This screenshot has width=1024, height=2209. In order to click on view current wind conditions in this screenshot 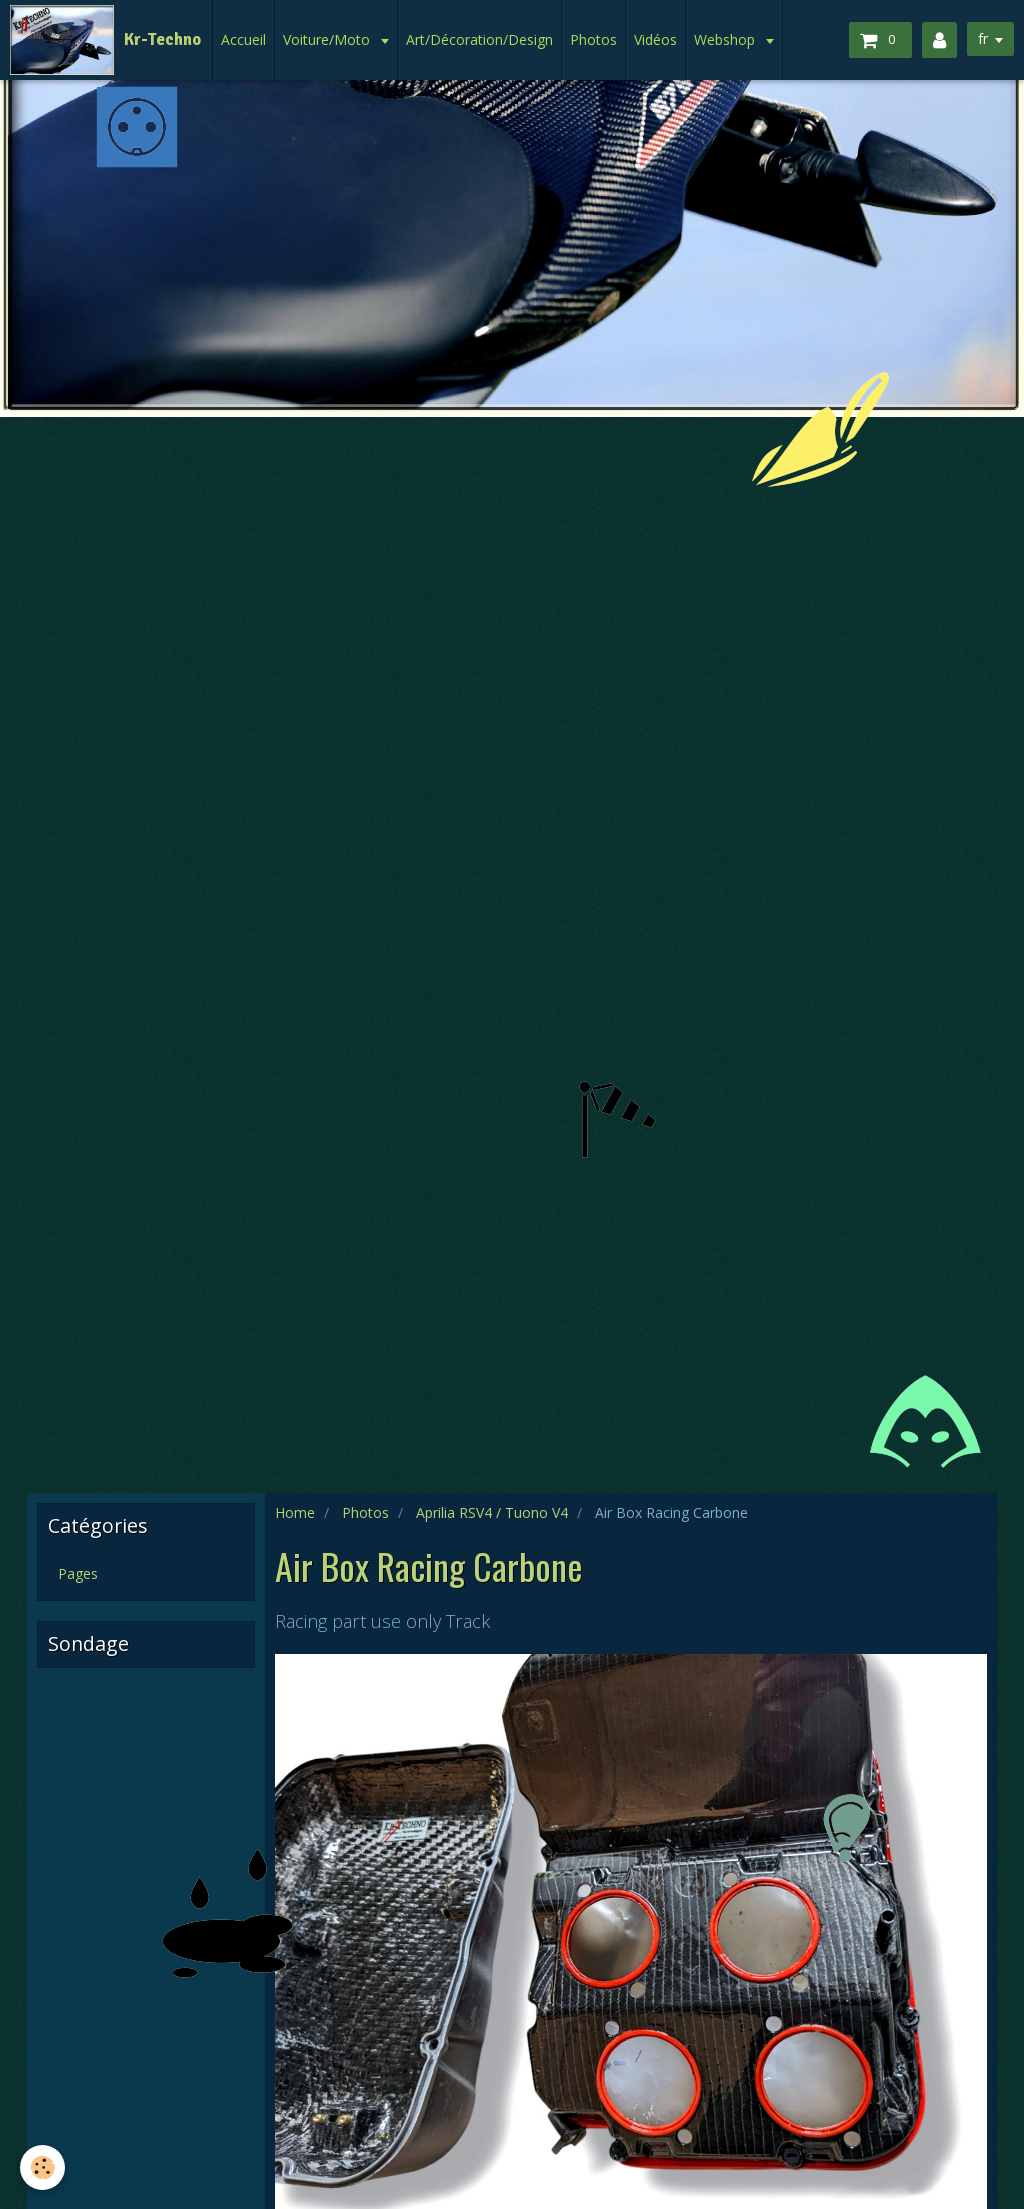, I will do `click(617, 1119)`.